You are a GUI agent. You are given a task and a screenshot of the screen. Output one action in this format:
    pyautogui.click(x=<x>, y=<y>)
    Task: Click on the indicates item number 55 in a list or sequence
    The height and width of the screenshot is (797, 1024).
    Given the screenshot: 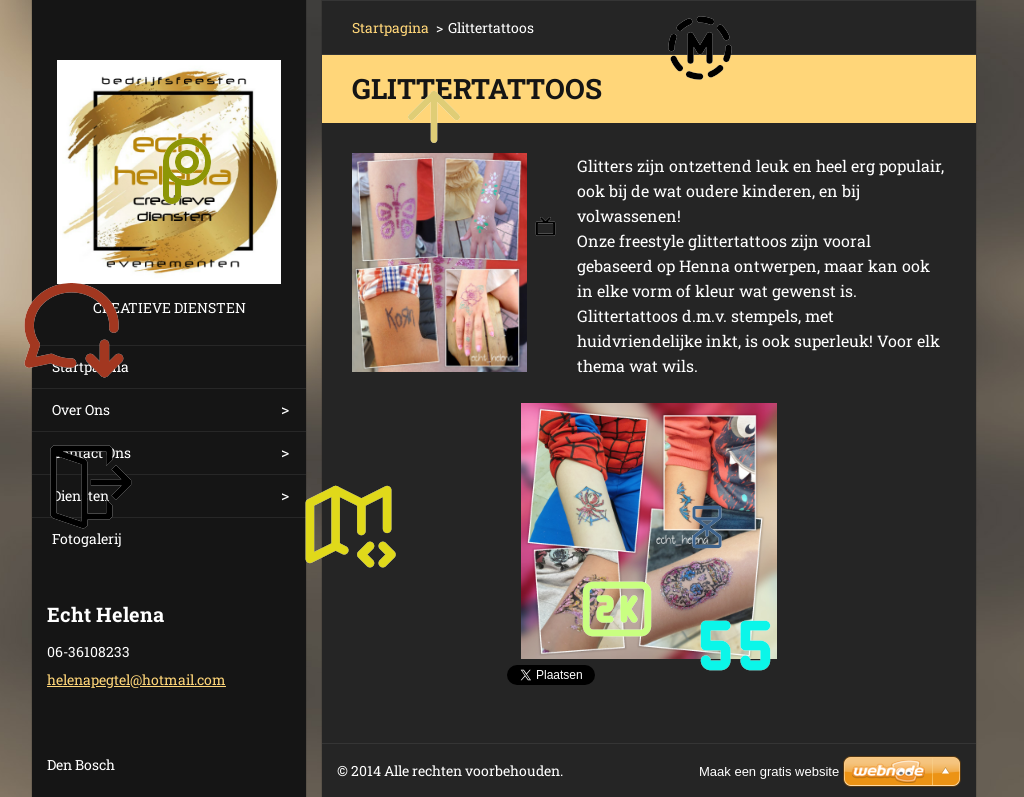 What is the action you would take?
    pyautogui.click(x=735, y=645)
    